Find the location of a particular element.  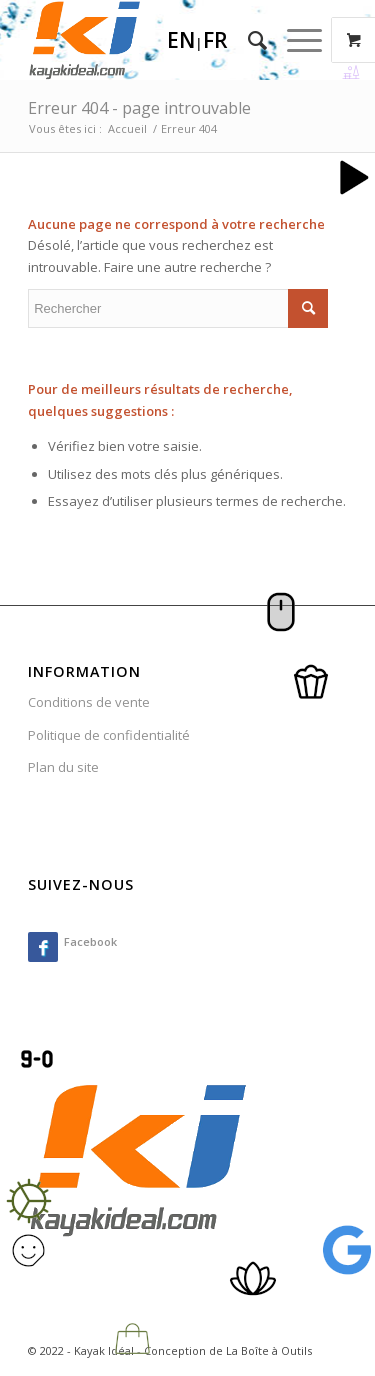

access settings or preferences is located at coordinates (29, 1201).